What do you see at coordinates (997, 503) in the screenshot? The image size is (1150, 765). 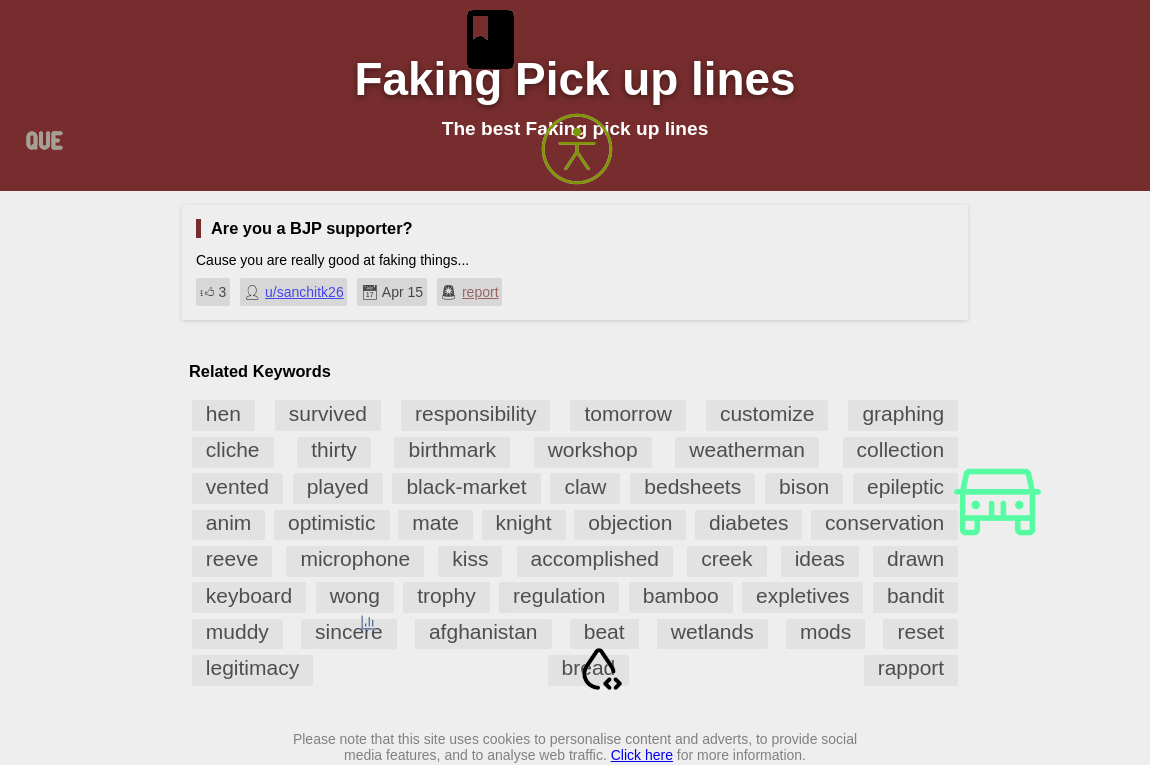 I see `select vehicle type as jeep or SUV` at bounding box center [997, 503].